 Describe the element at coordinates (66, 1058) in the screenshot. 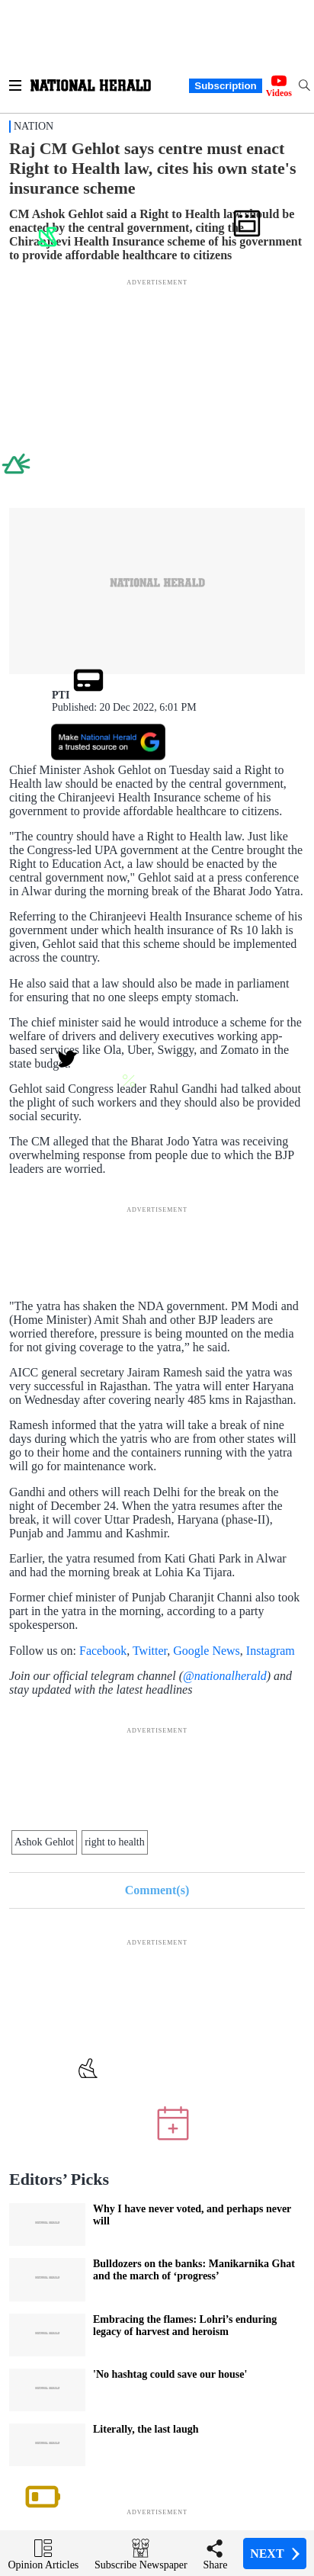

I see `share to twitter` at that location.